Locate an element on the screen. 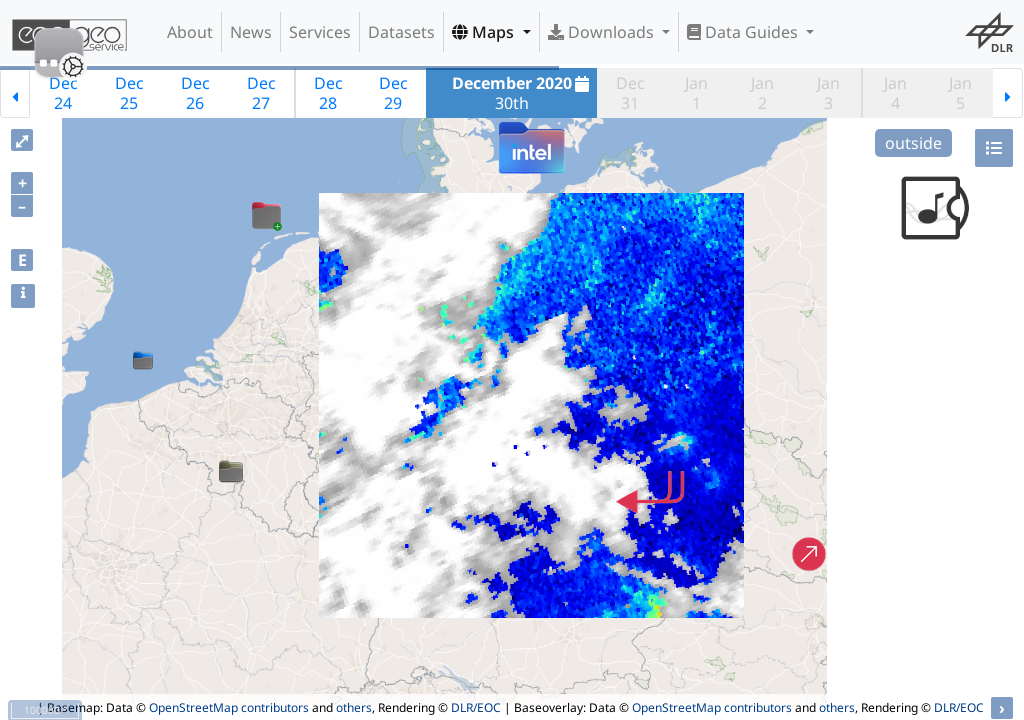 The width and height of the screenshot is (1024, 720). indicates a symbolic link or shortcut to another file is located at coordinates (809, 554).